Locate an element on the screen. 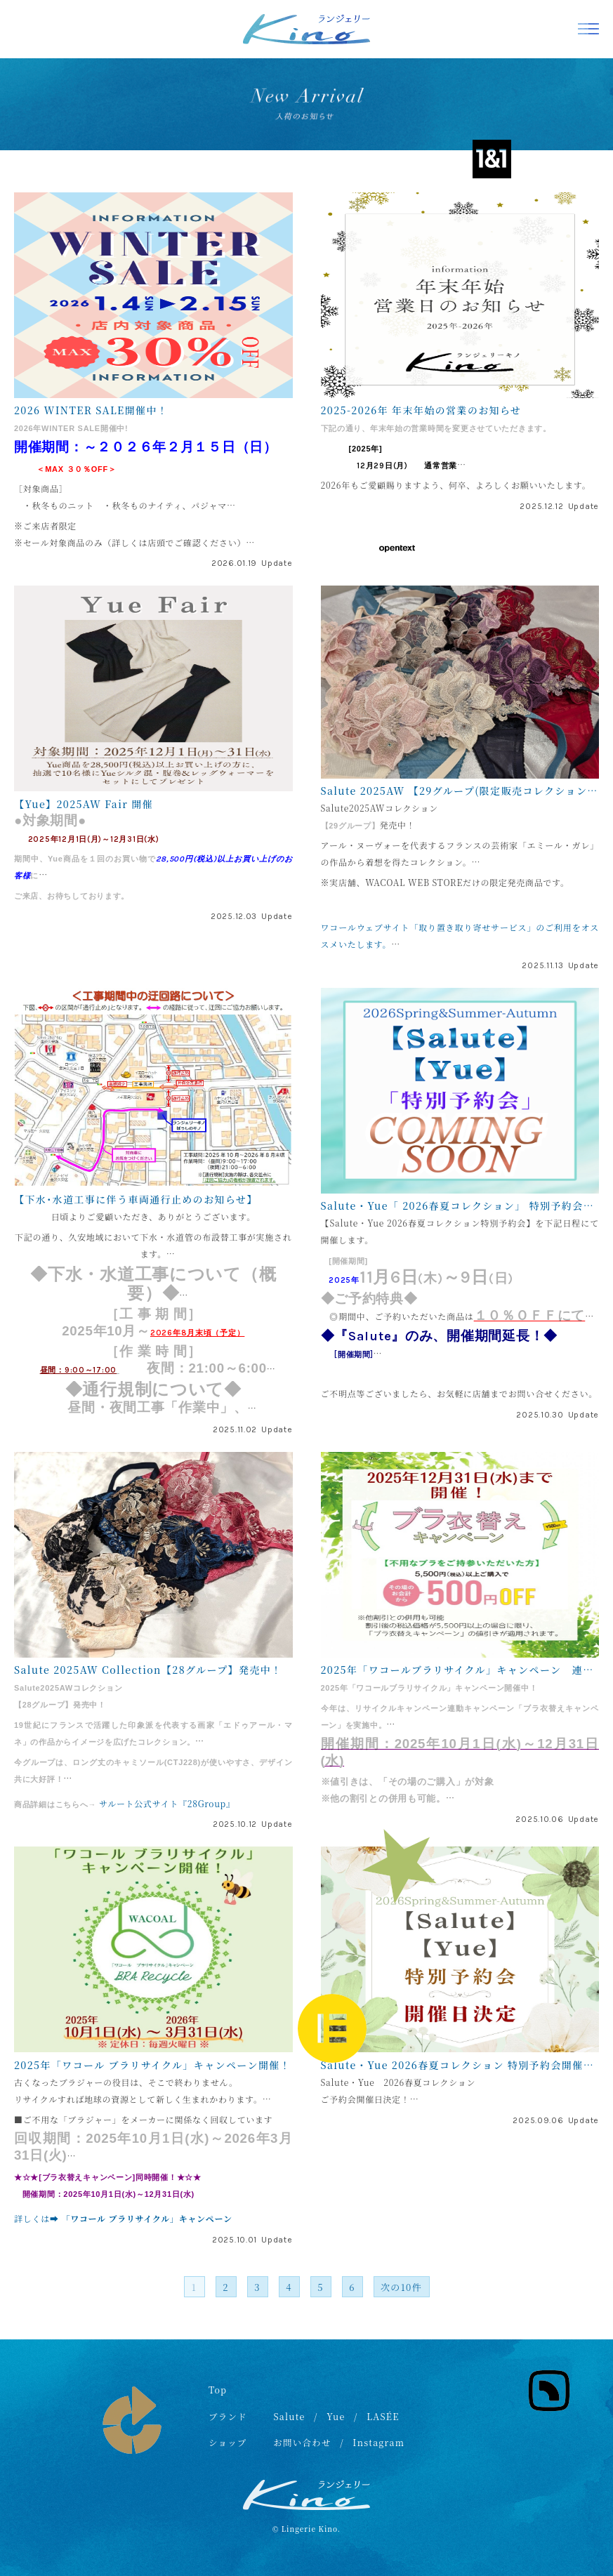  Atlassian Bamboo continuous integration service is located at coordinates (132, 2420).